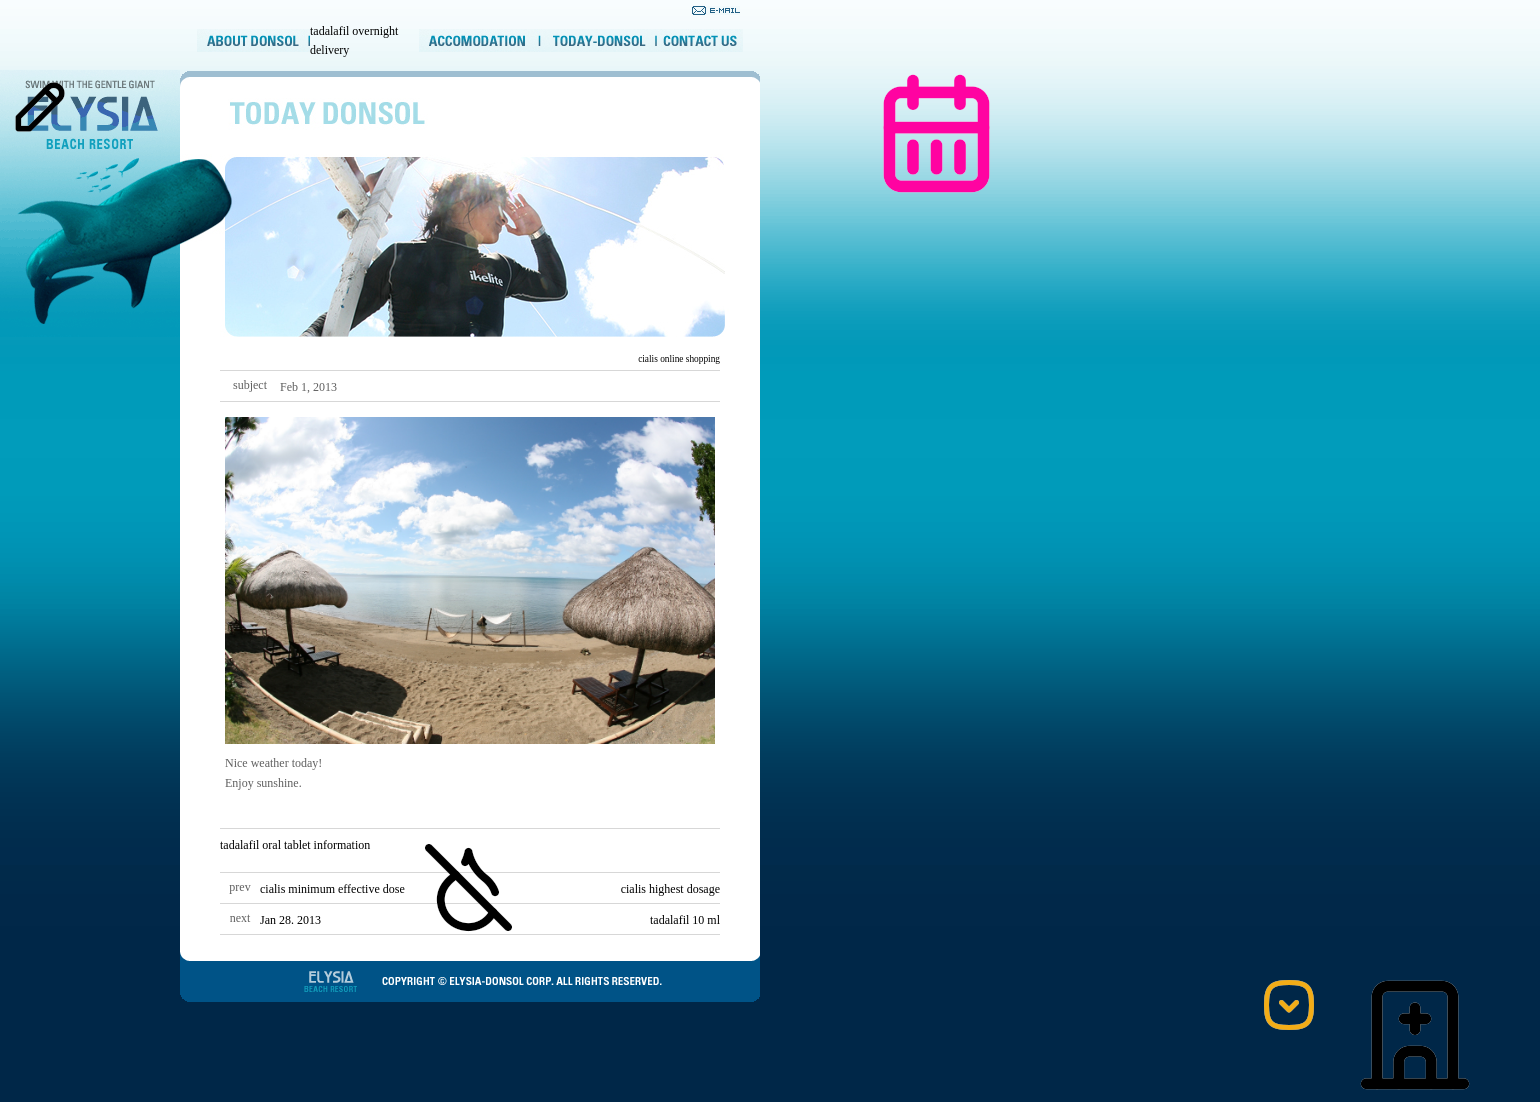 This screenshot has width=1540, height=1102. What do you see at coordinates (1289, 1005) in the screenshot?
I see `expand dropdown menu or content` at bounding box center [1289, 1005].